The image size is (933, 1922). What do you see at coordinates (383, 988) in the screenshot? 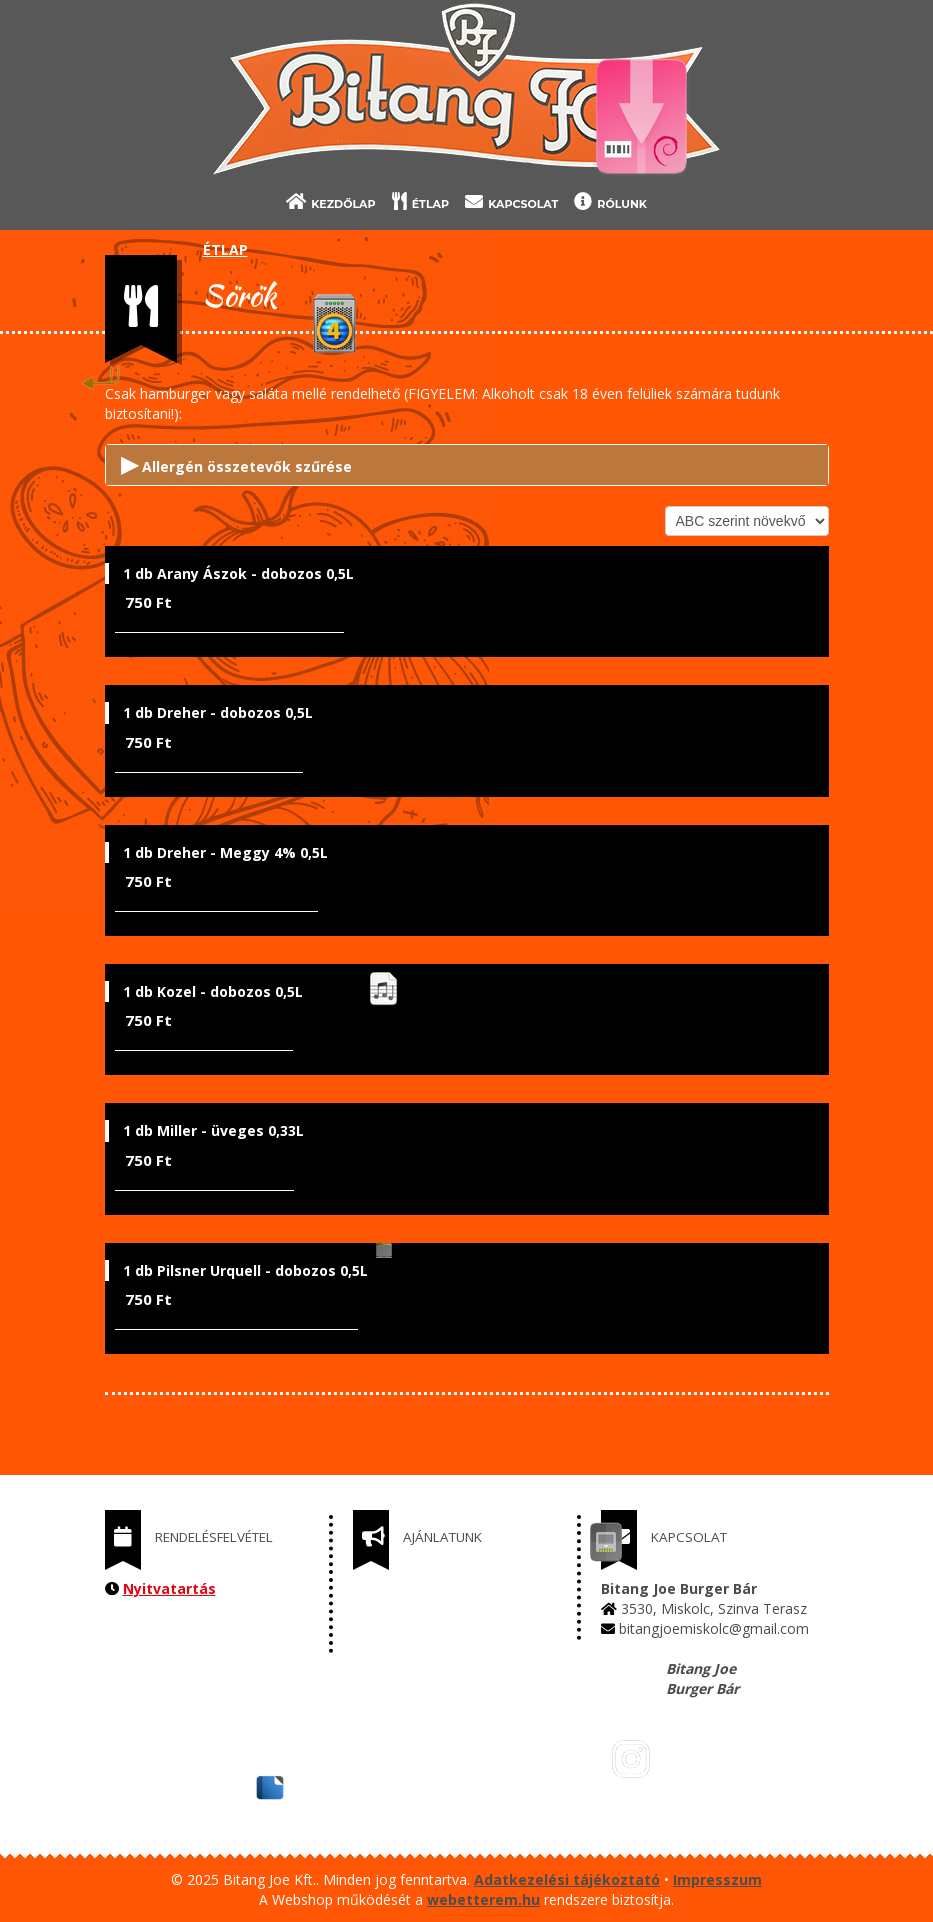
I see `a melody or music audio file` at bounding box center [383, 988].